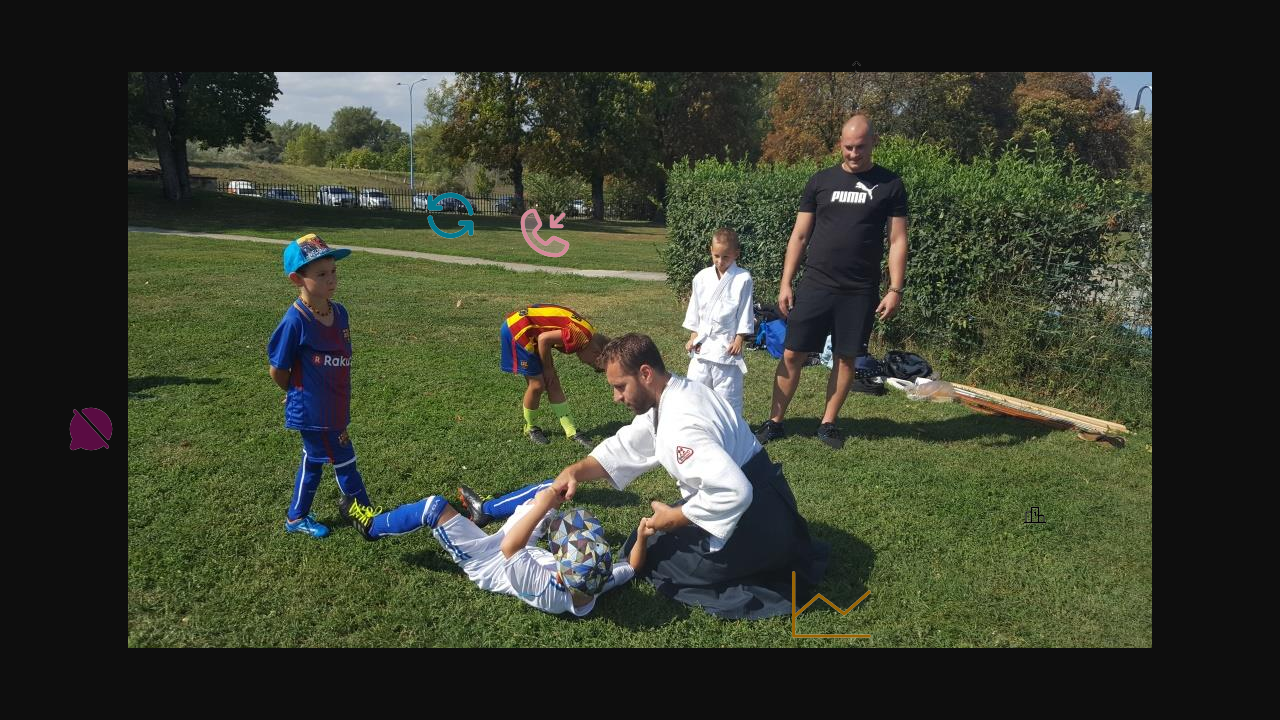 This screenshot has width=1280, height=720. Describe the element at coordinates (91, 429) in the screenshot. I see `mute or disable chat notifications` at that location.